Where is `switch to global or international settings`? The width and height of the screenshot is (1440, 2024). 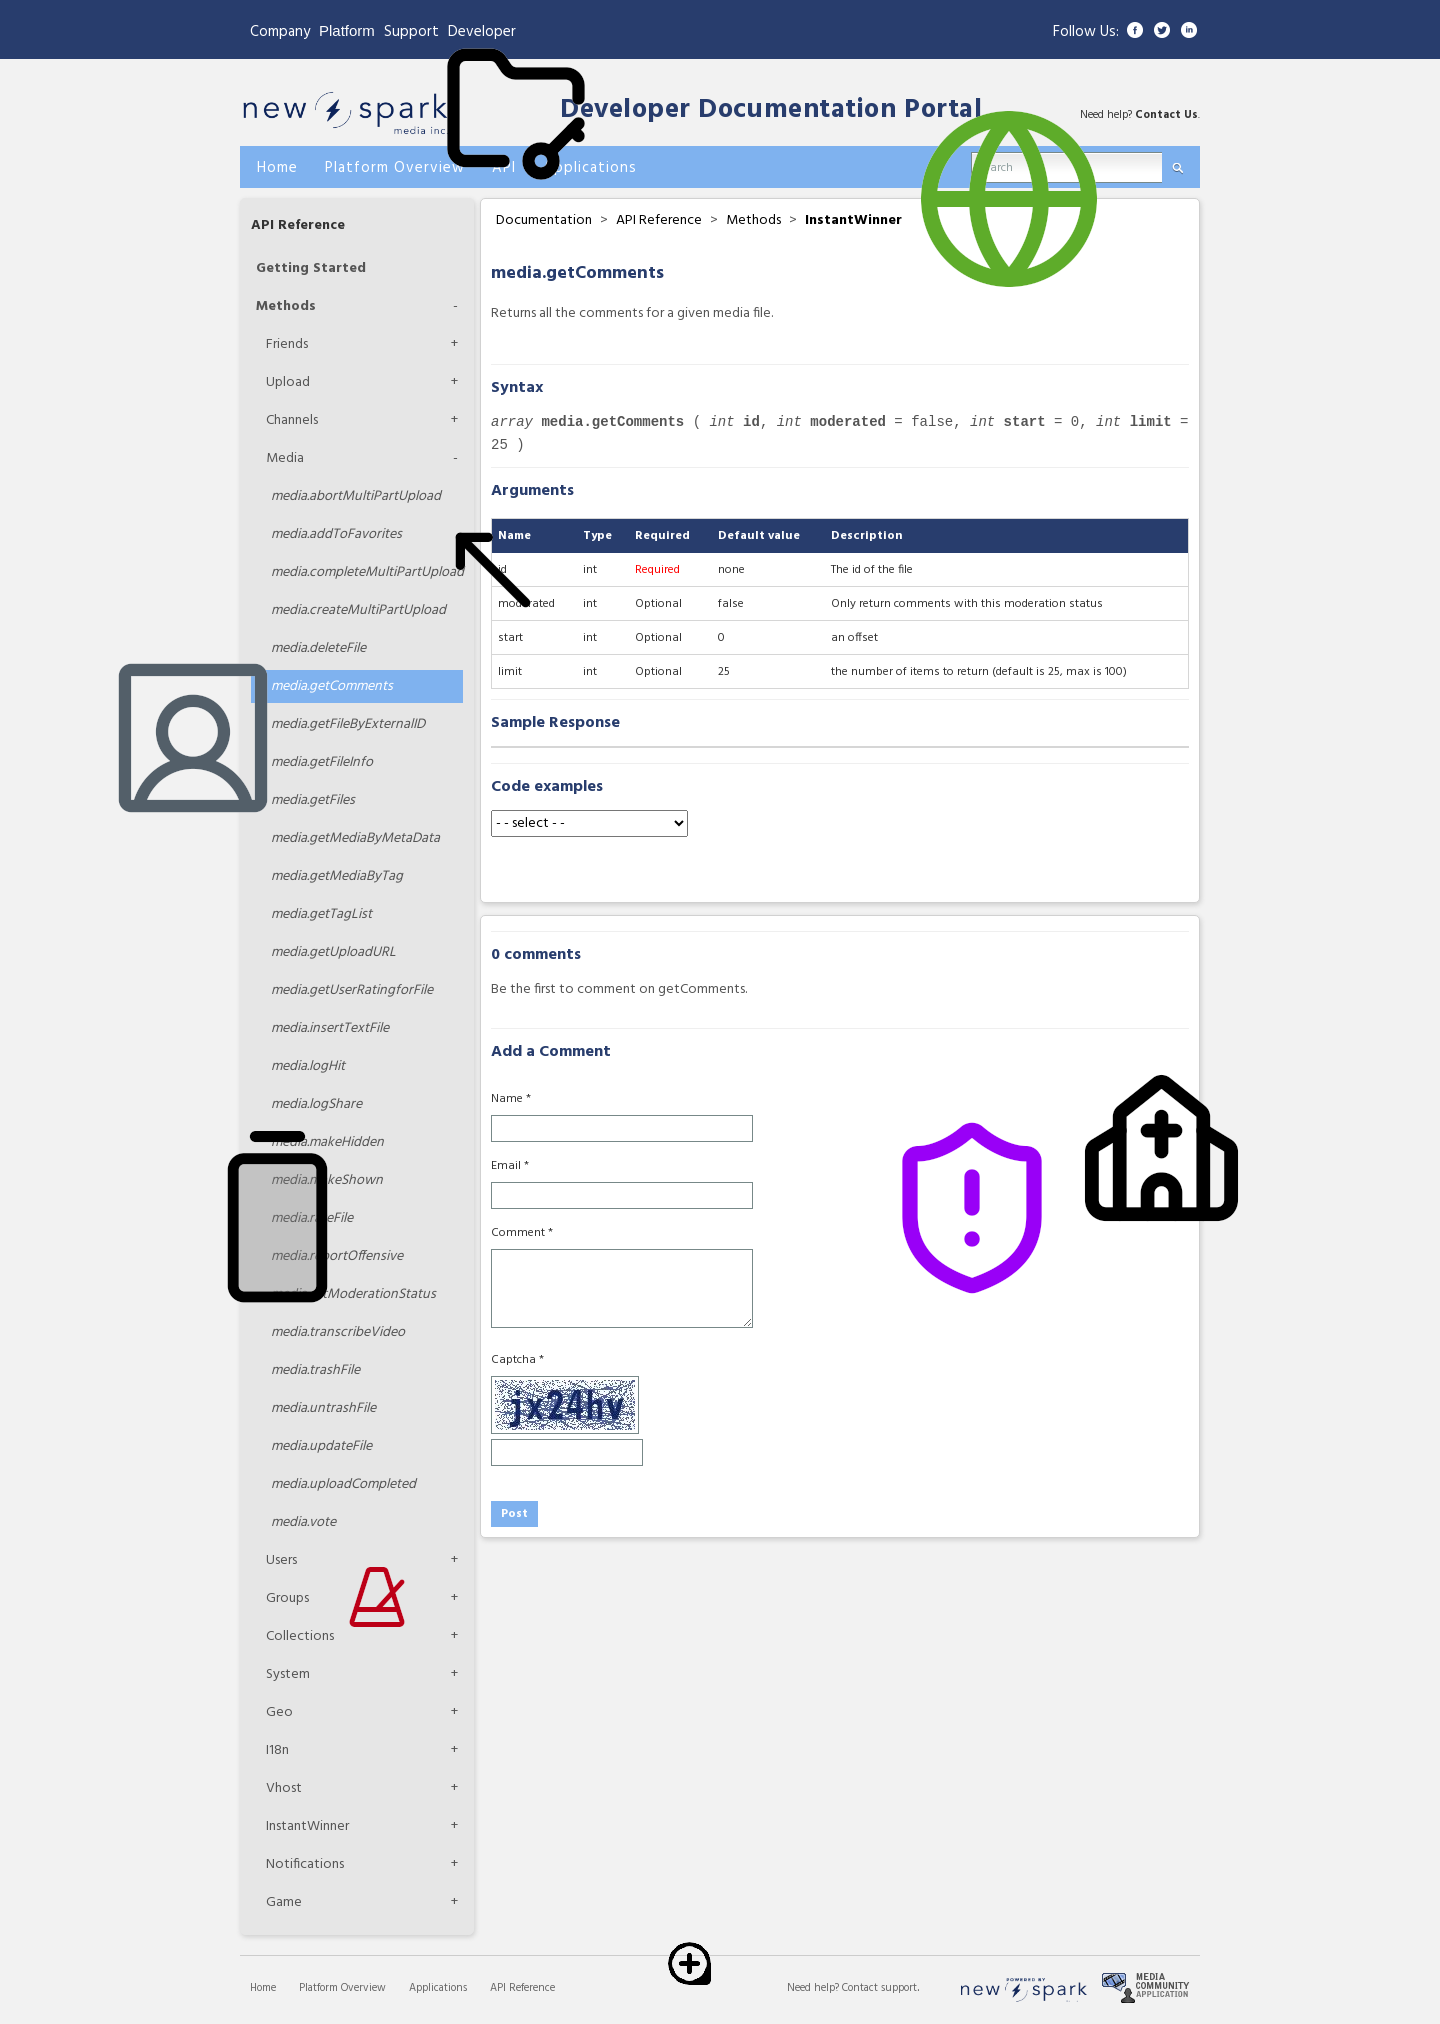 switch to global or international settings is located at coordinates (1009, 199).